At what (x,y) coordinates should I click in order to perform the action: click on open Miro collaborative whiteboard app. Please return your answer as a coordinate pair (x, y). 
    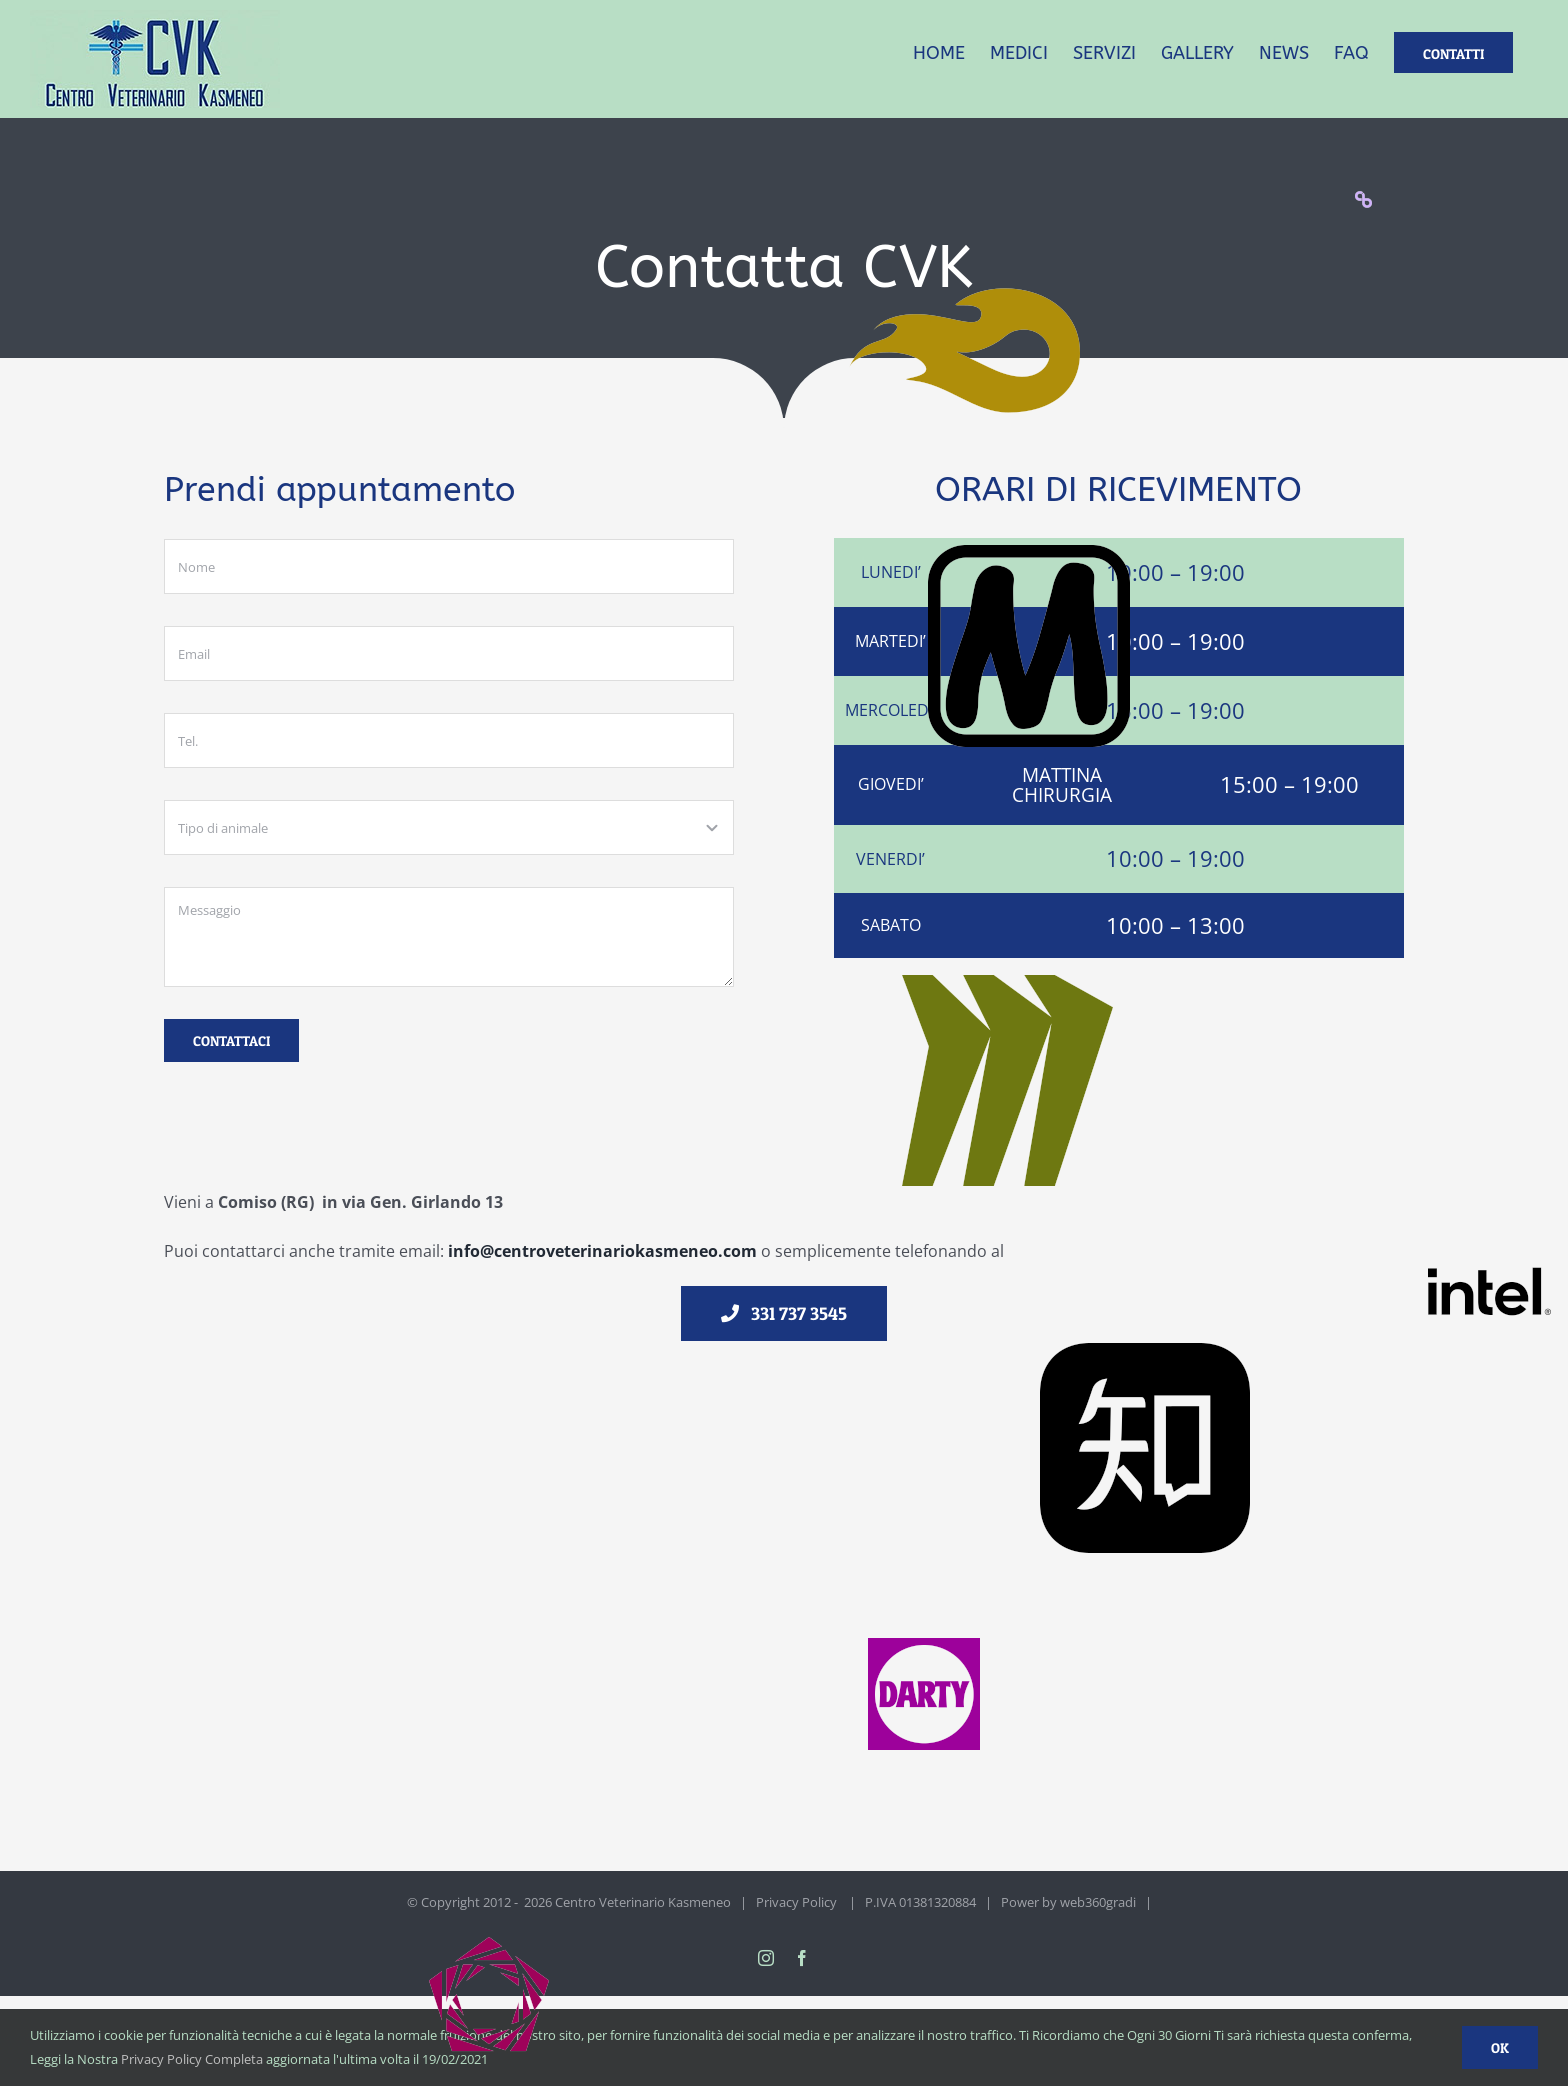
    Looking at the image, I should click on (1007, 1080).